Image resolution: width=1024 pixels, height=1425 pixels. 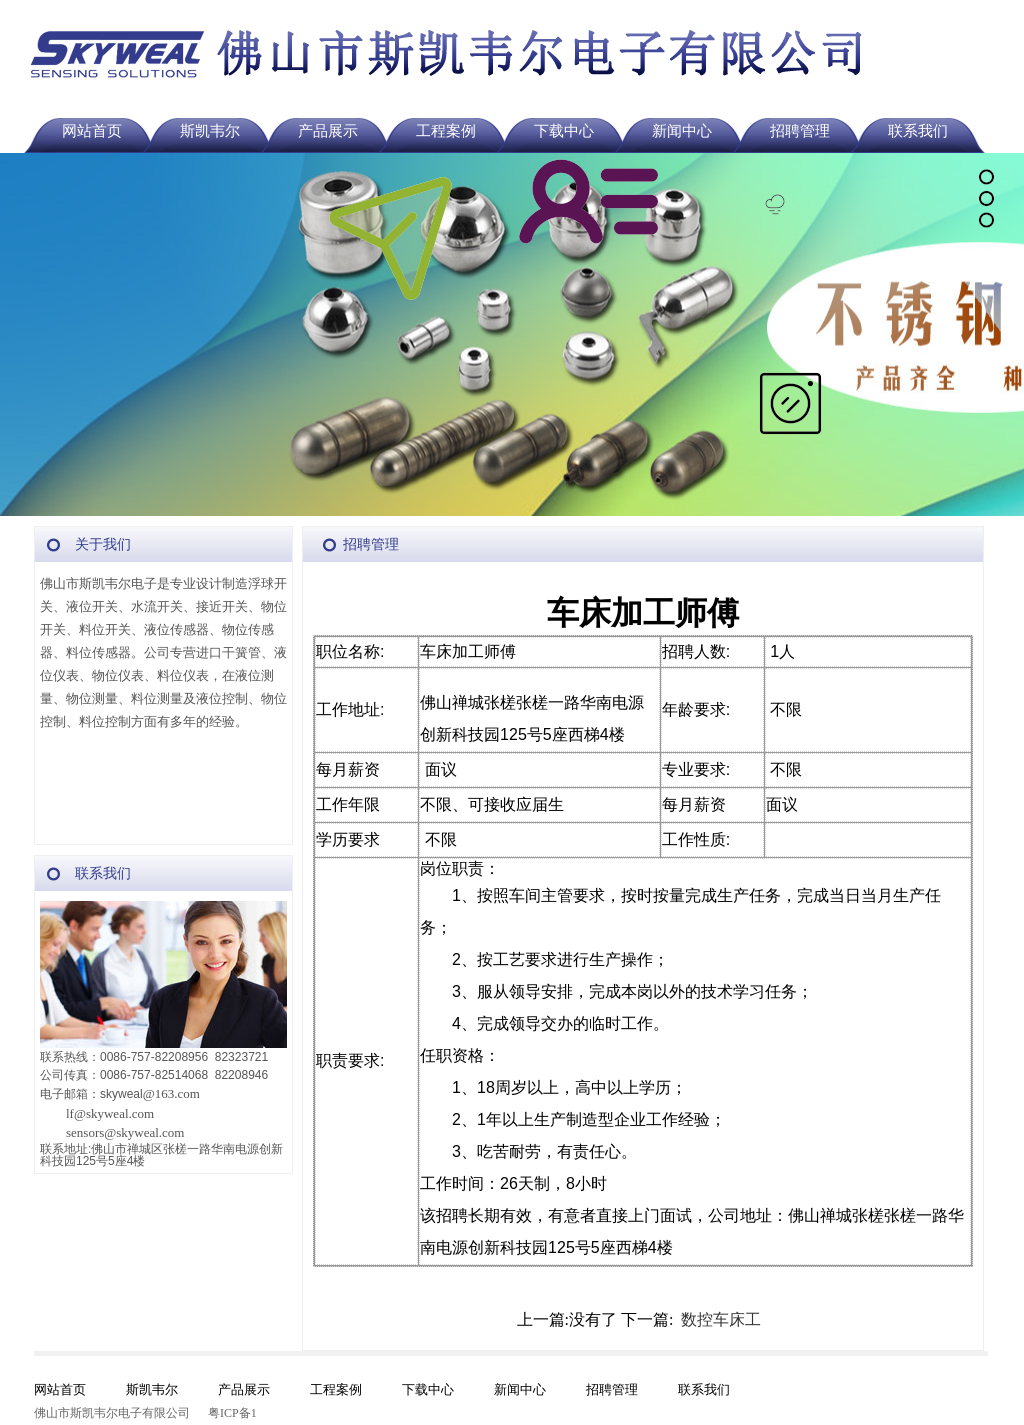 I want to click on send a message, so click(x=395, y=234).